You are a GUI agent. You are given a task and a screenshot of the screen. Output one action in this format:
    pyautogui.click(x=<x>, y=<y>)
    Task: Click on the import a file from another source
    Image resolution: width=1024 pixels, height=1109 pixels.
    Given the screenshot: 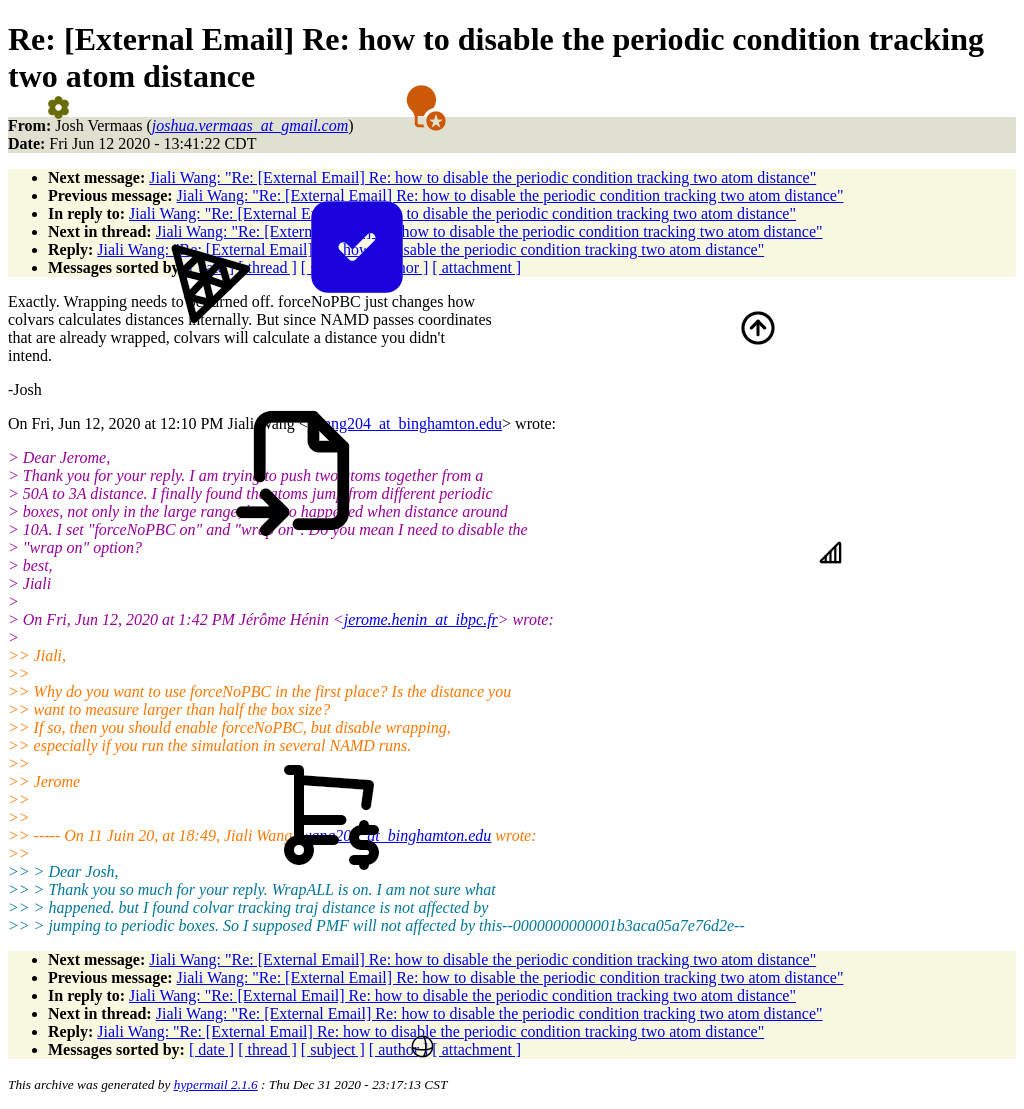 What is the action you would take?
    pyautogui.click(x=301, y=470)
    